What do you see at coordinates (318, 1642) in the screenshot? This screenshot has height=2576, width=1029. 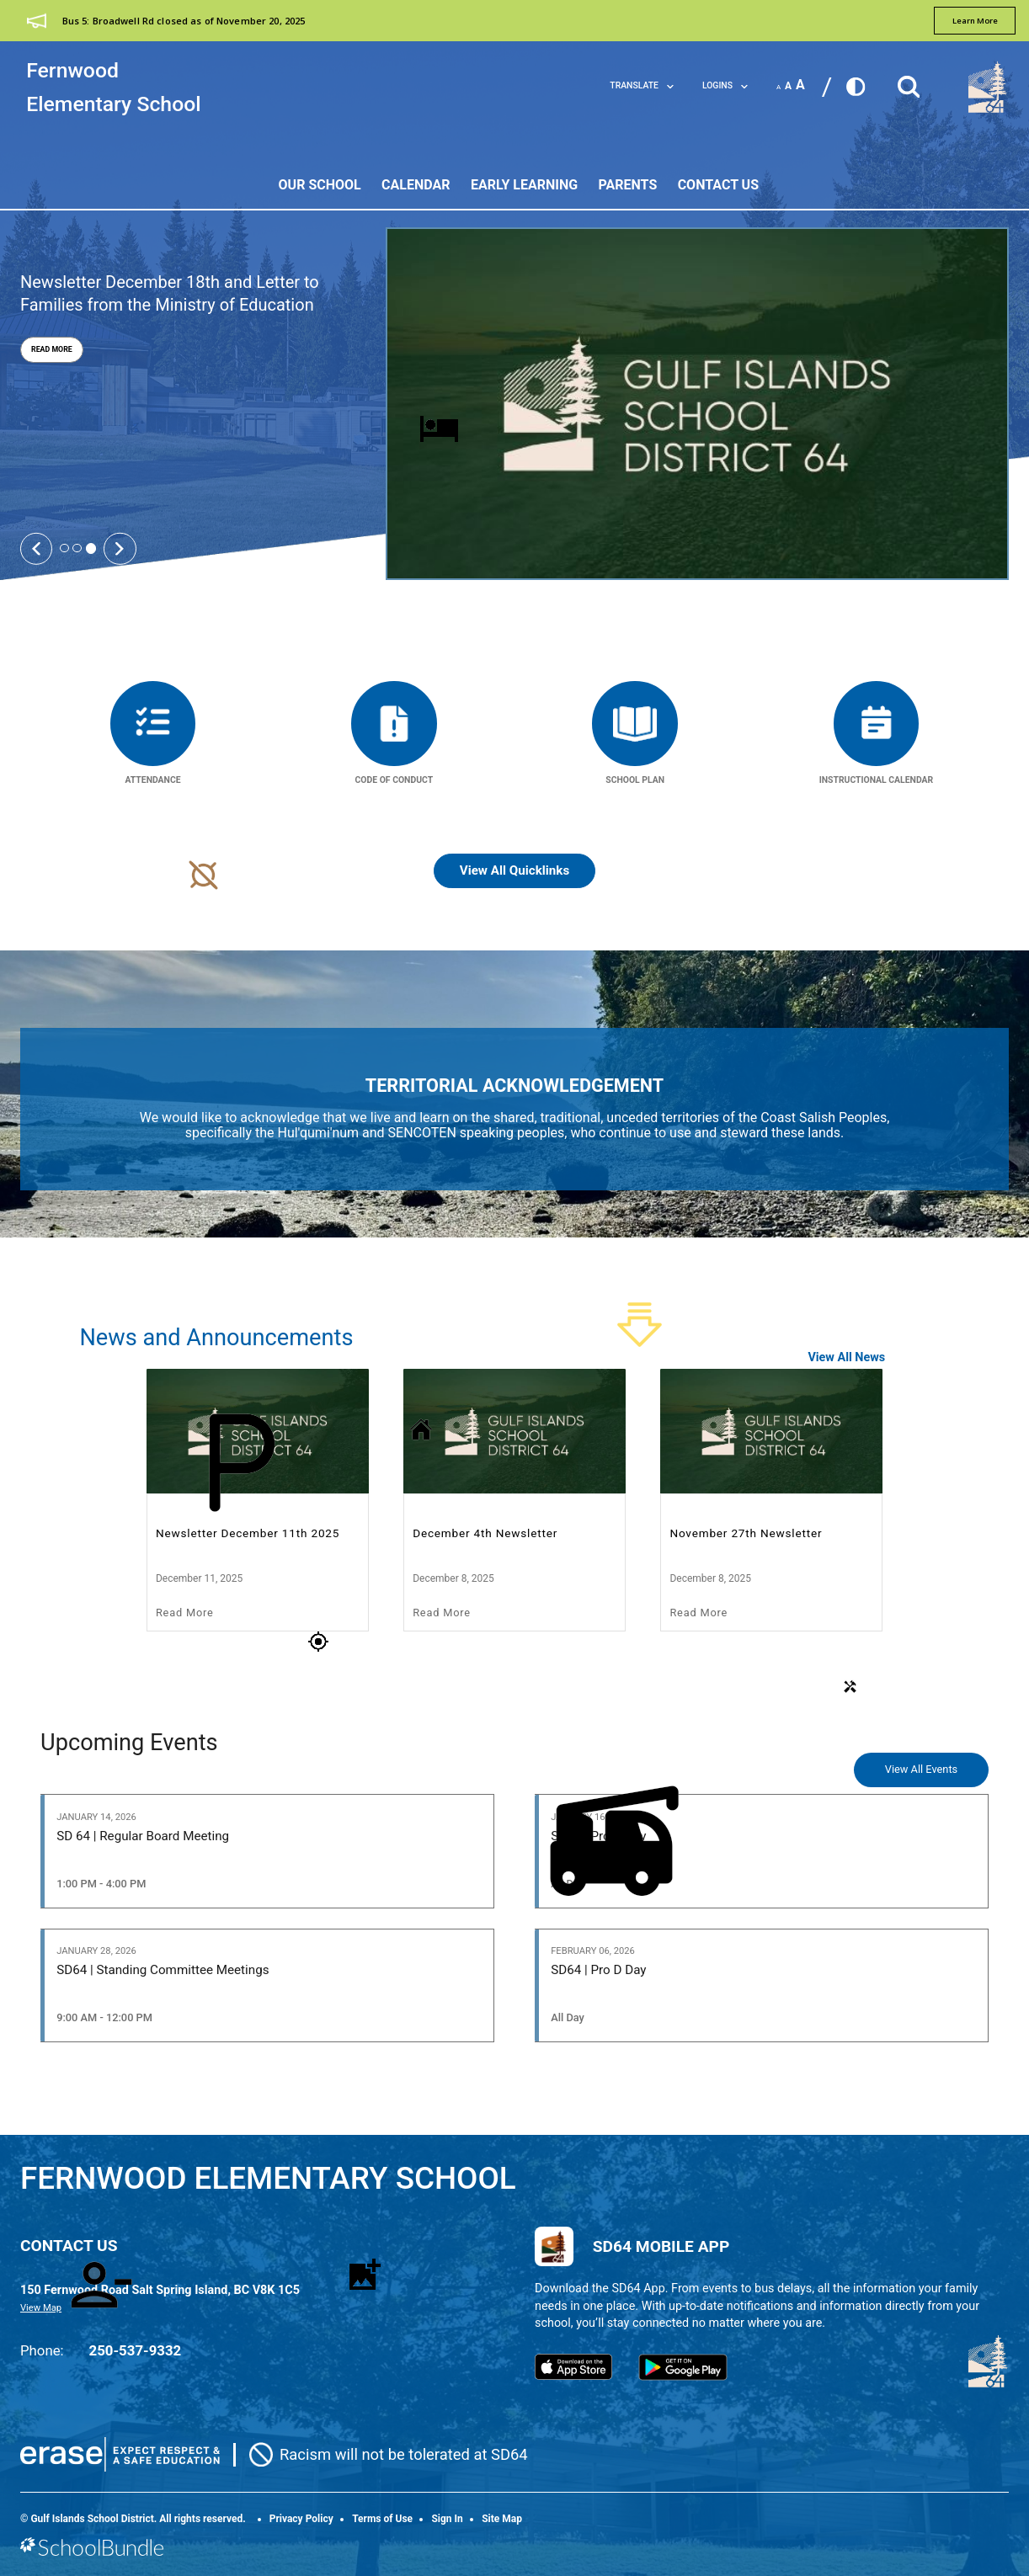 I see `center map on your current location` at bounding box center [318, 1642].